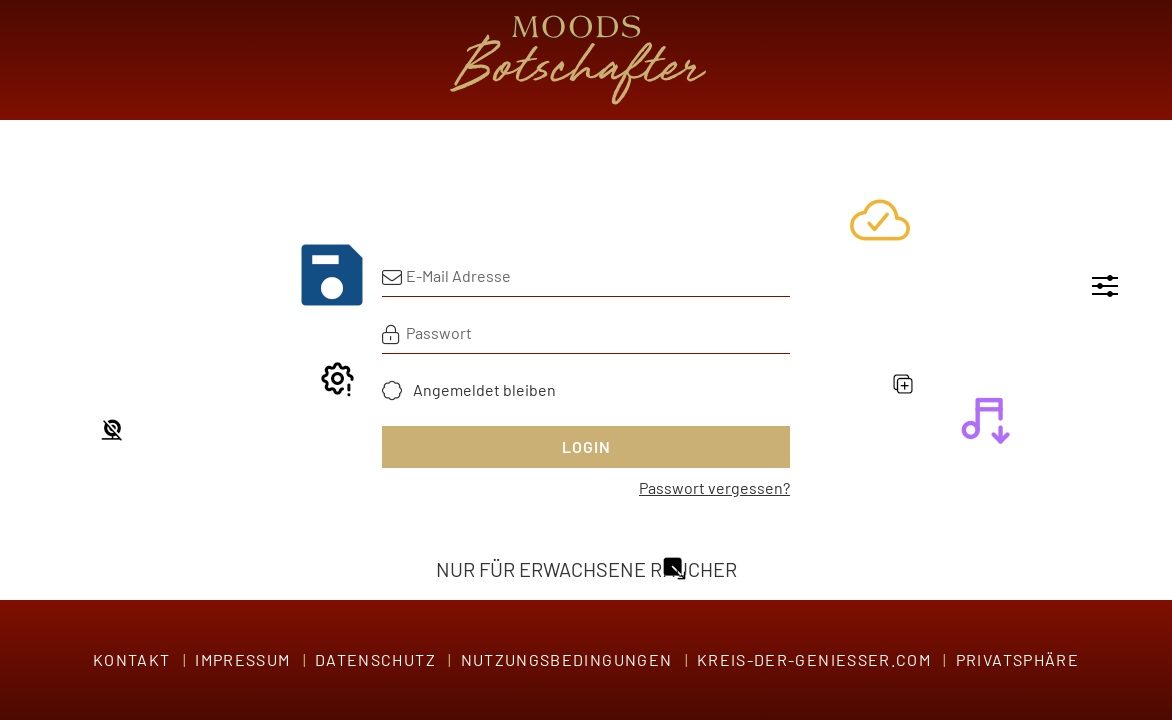 The image size is (1172, 720). I want to click on duplicate or copy an item, so click(903, 384).